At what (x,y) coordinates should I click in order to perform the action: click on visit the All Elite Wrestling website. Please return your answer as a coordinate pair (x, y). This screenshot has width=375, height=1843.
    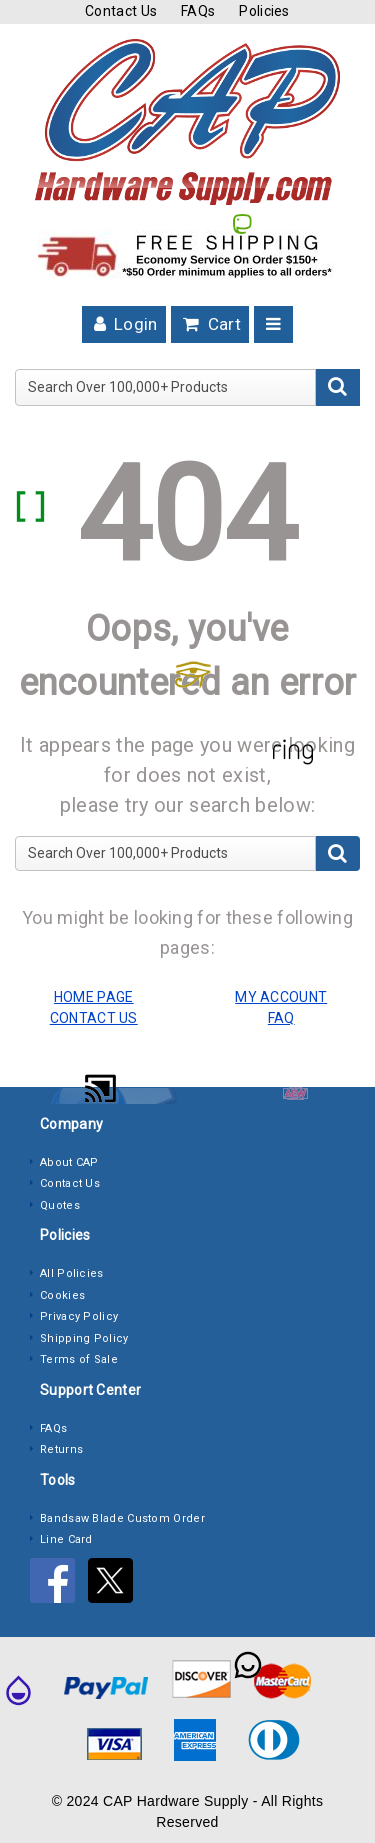
    Looking at the image, I should click on (295, 1093).